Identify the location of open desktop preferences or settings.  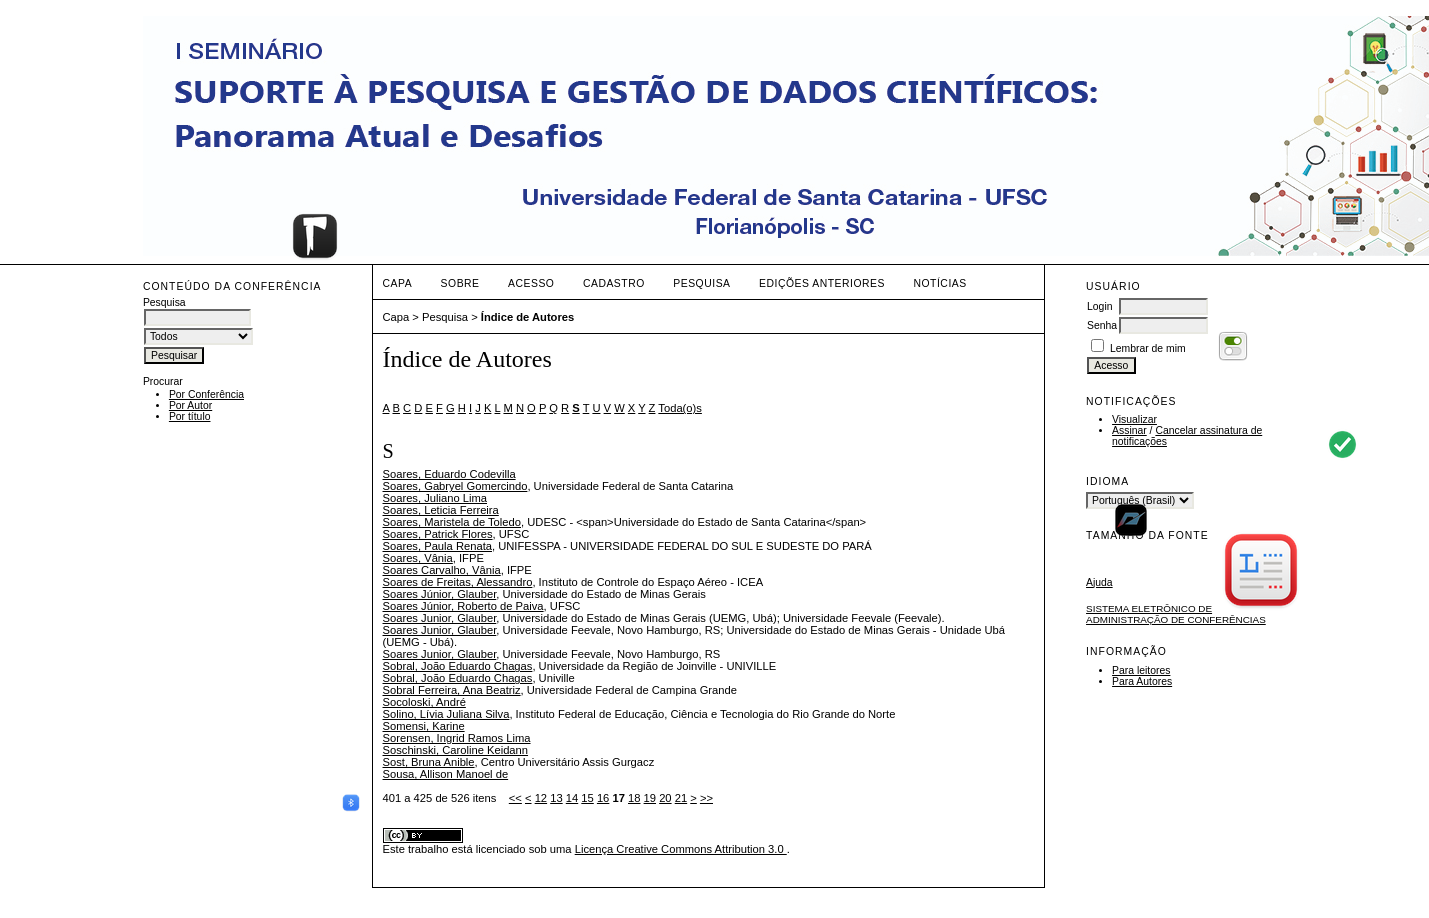
(1233, 346).